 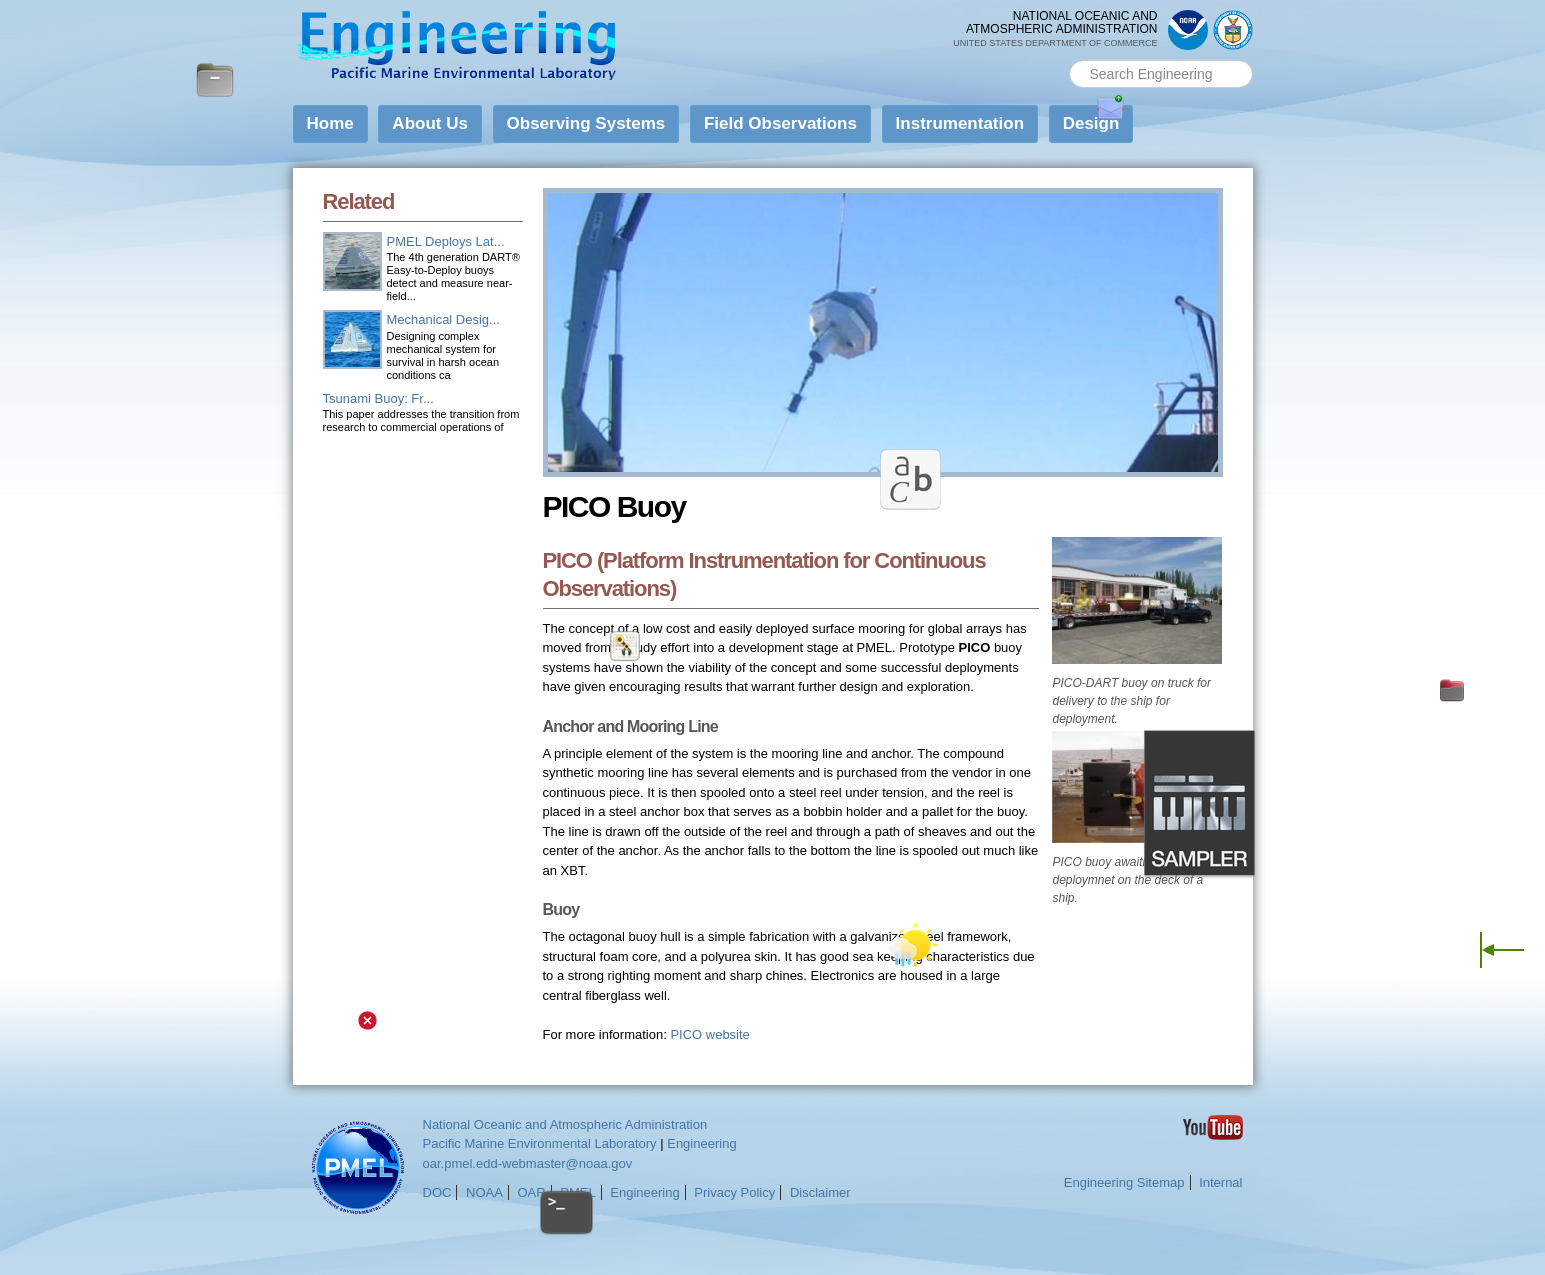 I want to click on open the font viewer application, so click(x=910, y=479).